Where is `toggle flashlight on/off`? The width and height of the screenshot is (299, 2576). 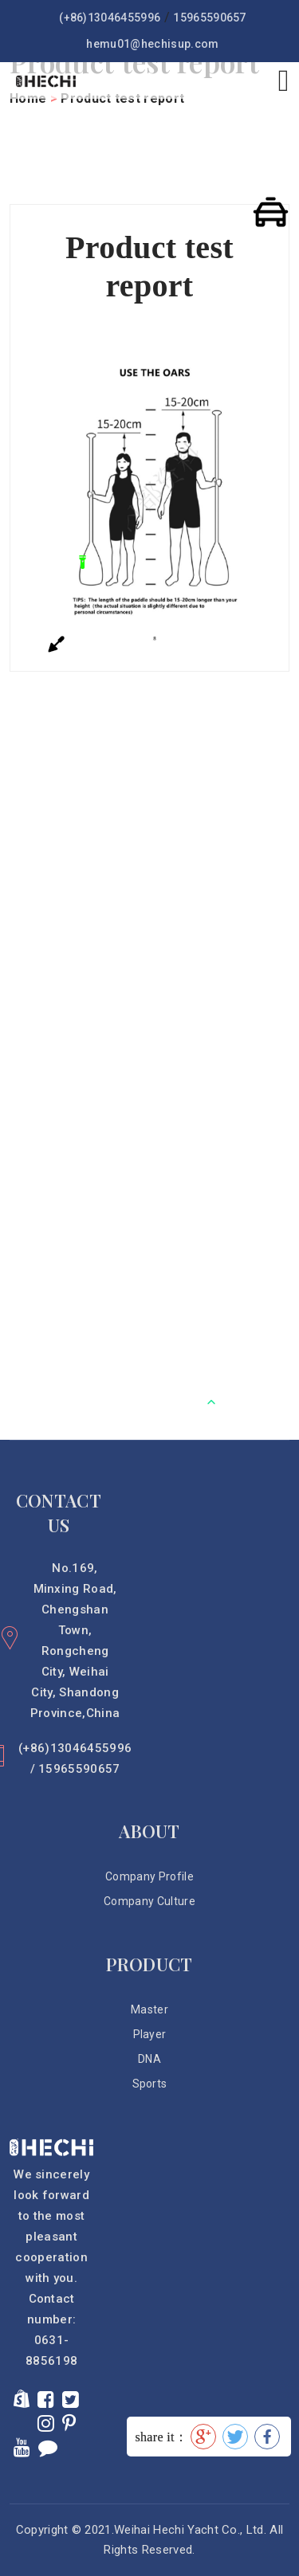
toggle flashlight on/off is located at coordinates (82, 562).